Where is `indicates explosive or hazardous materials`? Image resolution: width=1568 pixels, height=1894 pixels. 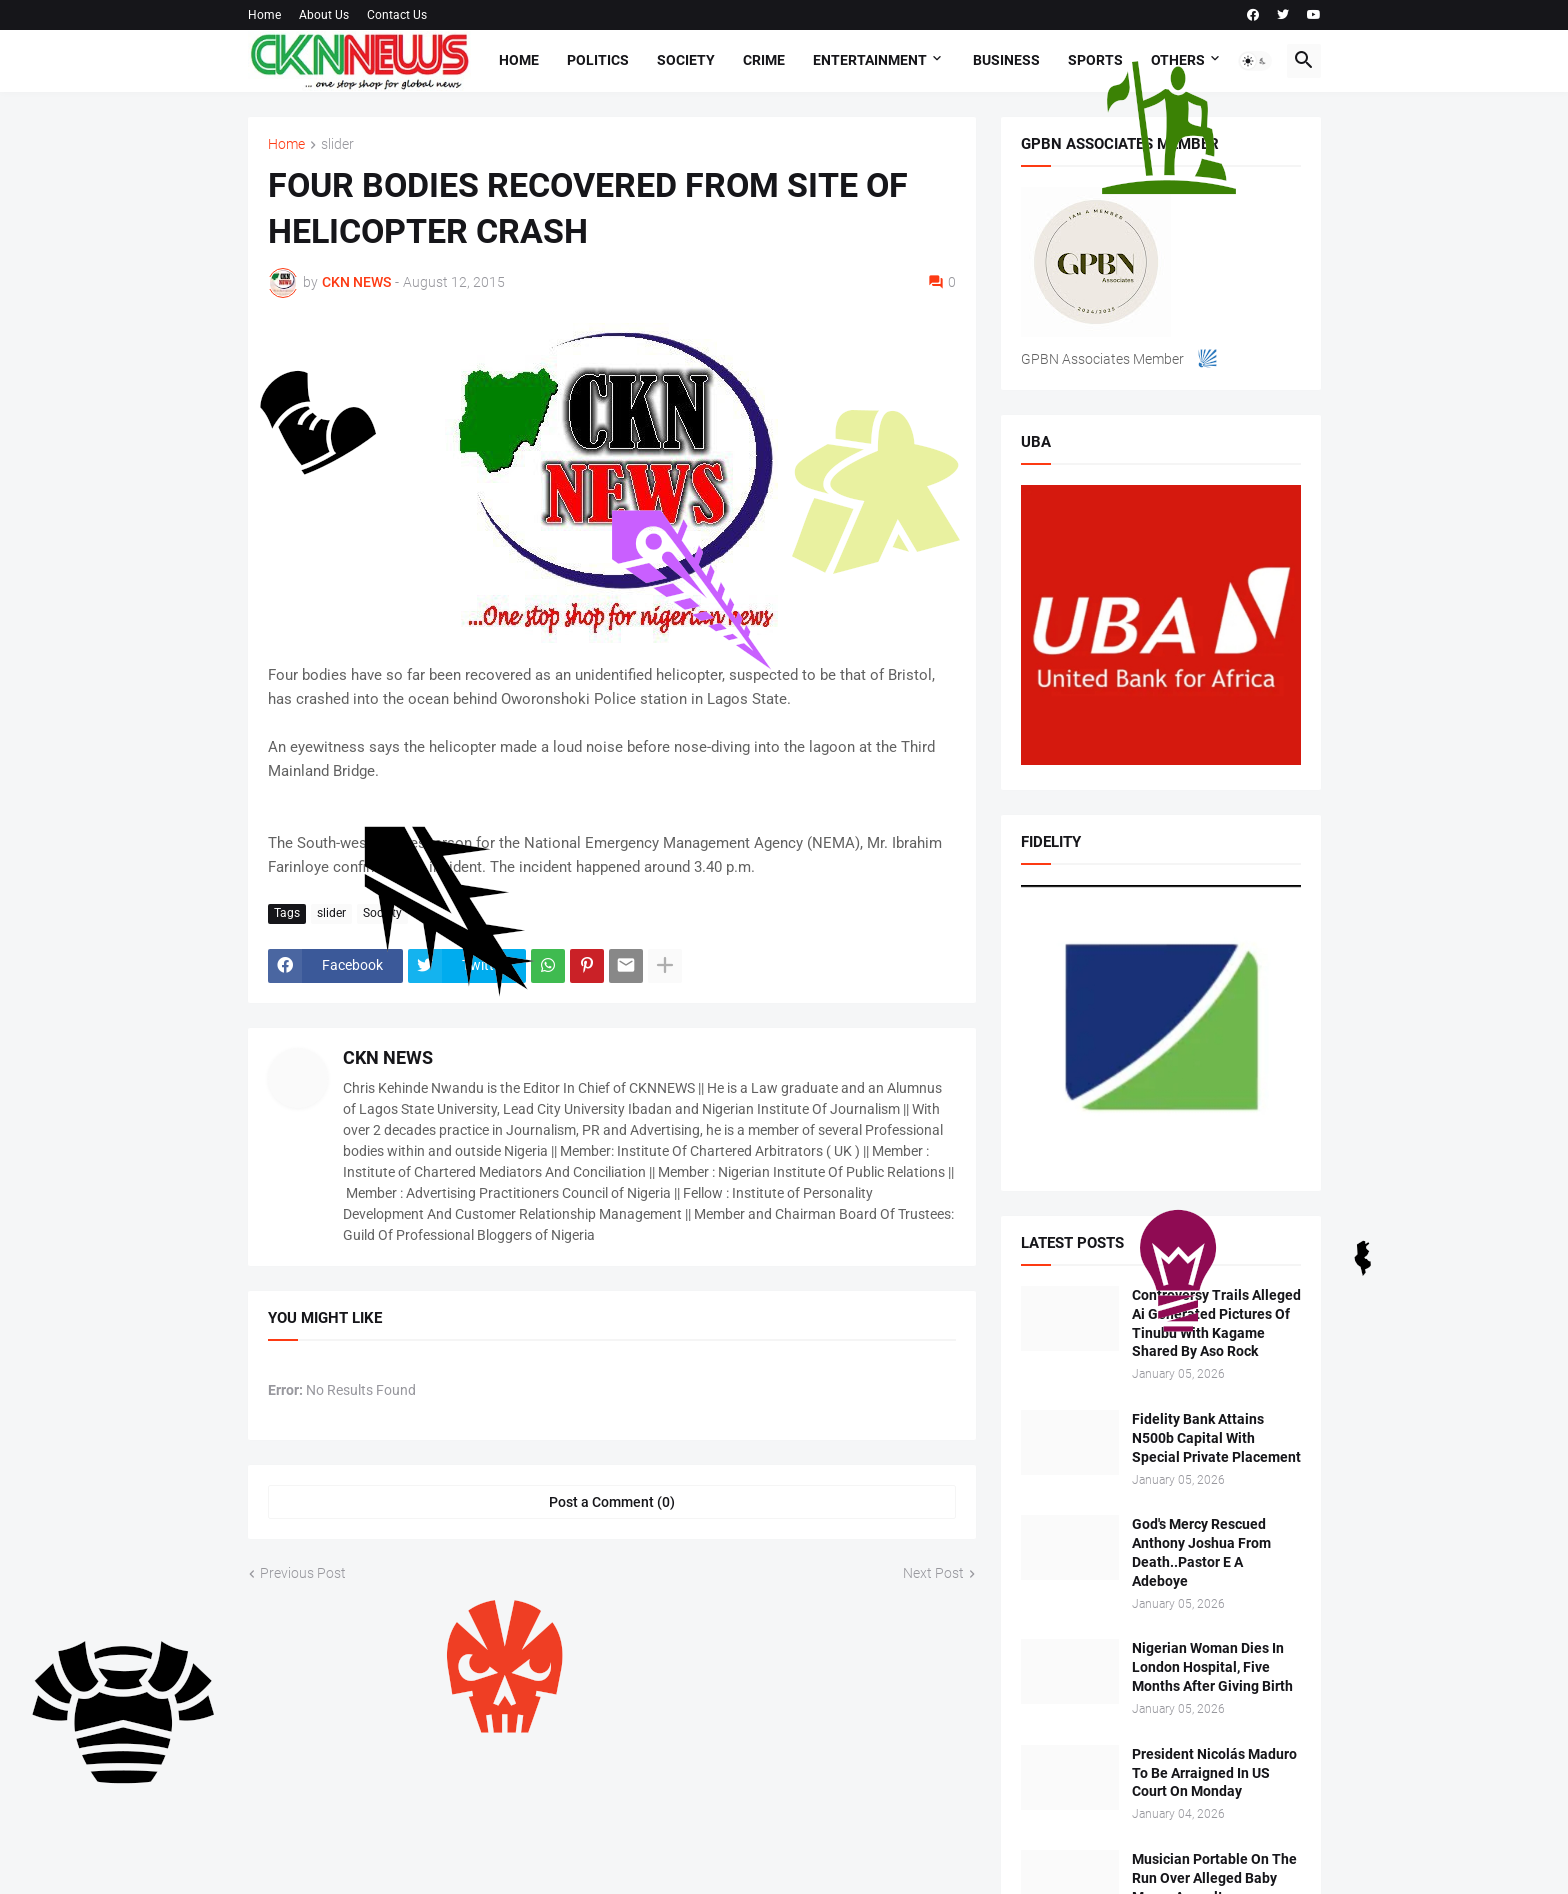
indicates explosive or hazardous materials is located at coordinates (1207, 358).